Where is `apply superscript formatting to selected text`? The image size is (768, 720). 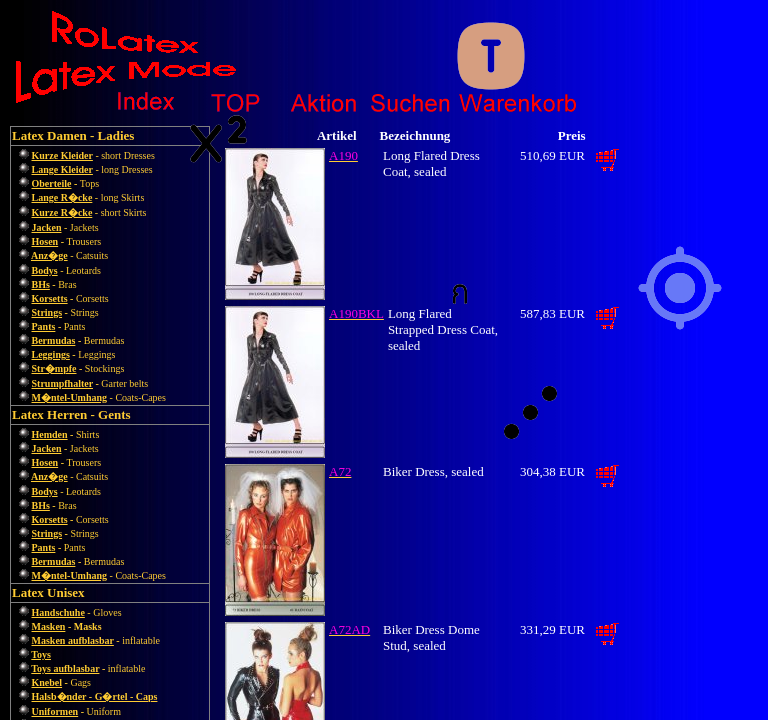 apply superscript formatting to selected text is located at coordinates (215, 143).